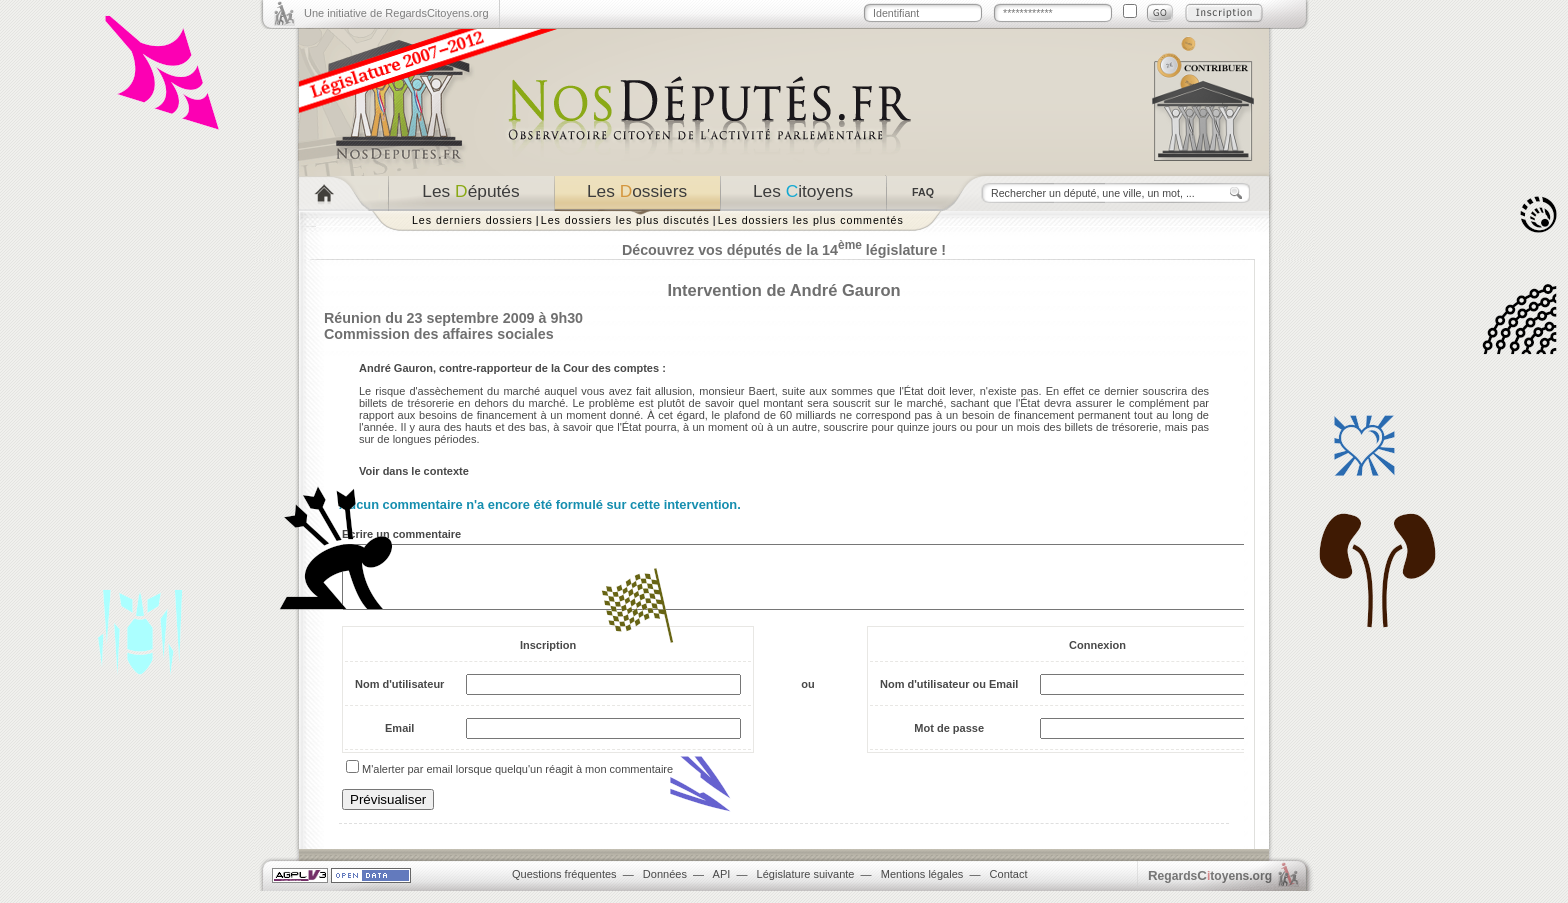 The image size is (1568, 903). What do you see at coordinates (162, 73) in the screenshot?
I see `launch projectile weapon in game` at bounding box center [162, 73].